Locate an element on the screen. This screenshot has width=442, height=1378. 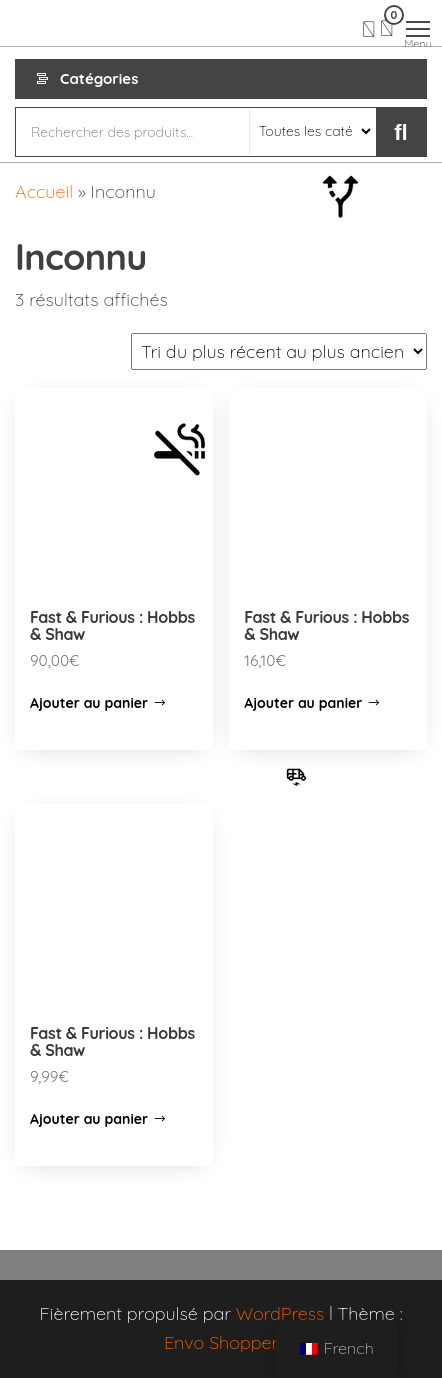
view alternative routes is located at coordinates (340, 196).